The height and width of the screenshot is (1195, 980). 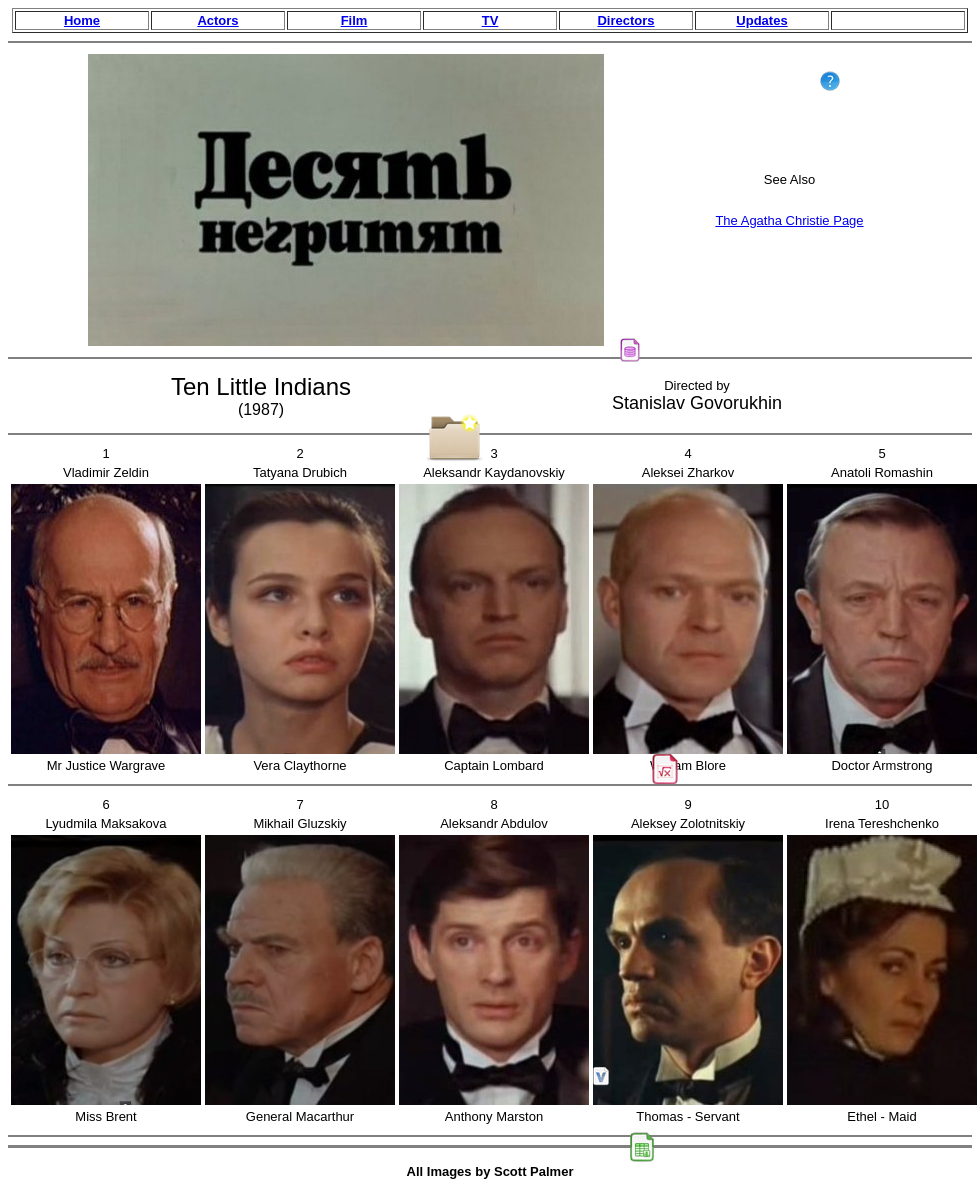 What do you see at coordinates (630, 350) in the screenshot?
I see `libreoffice base database file` at bounding box center [630, 350].